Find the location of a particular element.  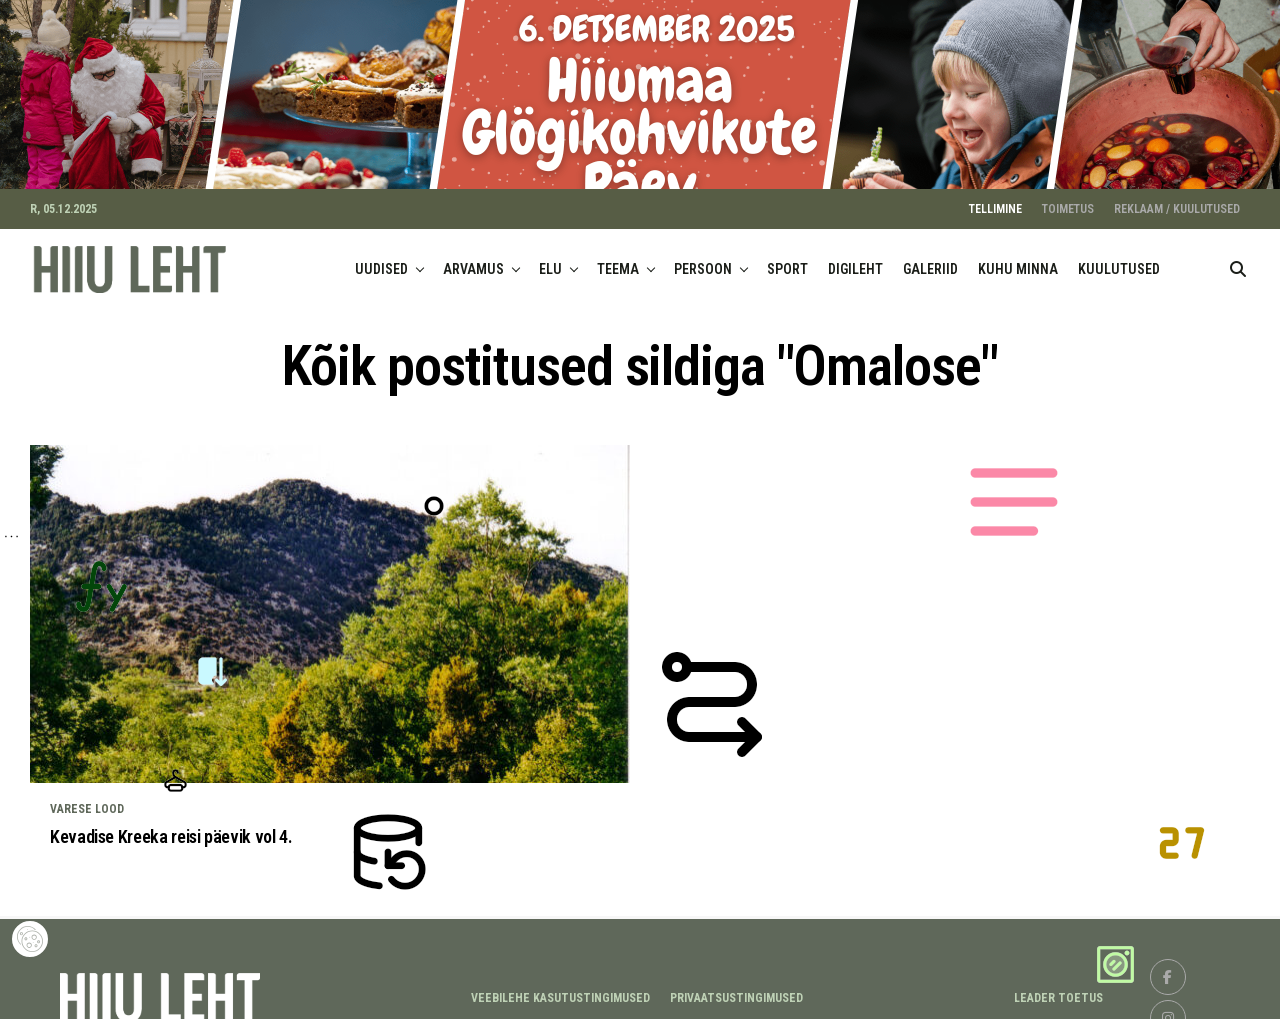

indicates a data point or marker on a graph is located at coordinates (434, 506).